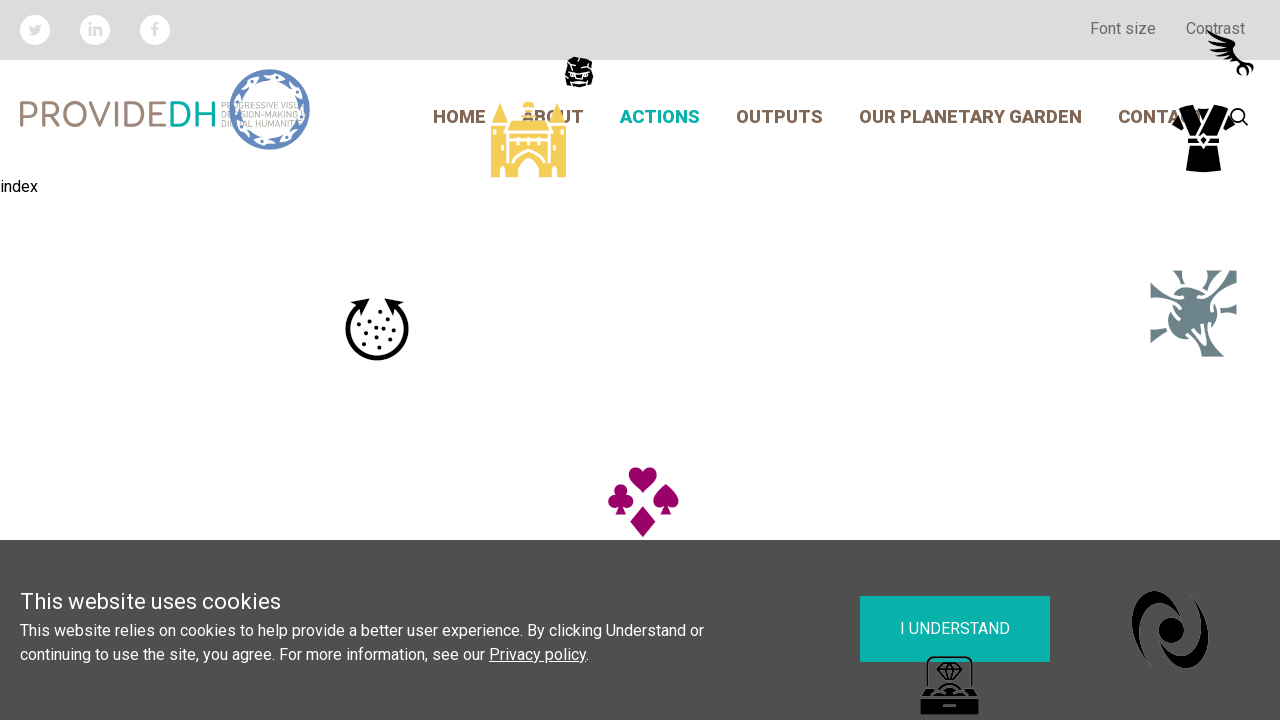  What do you see at coordinates (949, 685) in the screenshot?
I see `view jewelry or engagement ring item` at bounding box center [949, 685].